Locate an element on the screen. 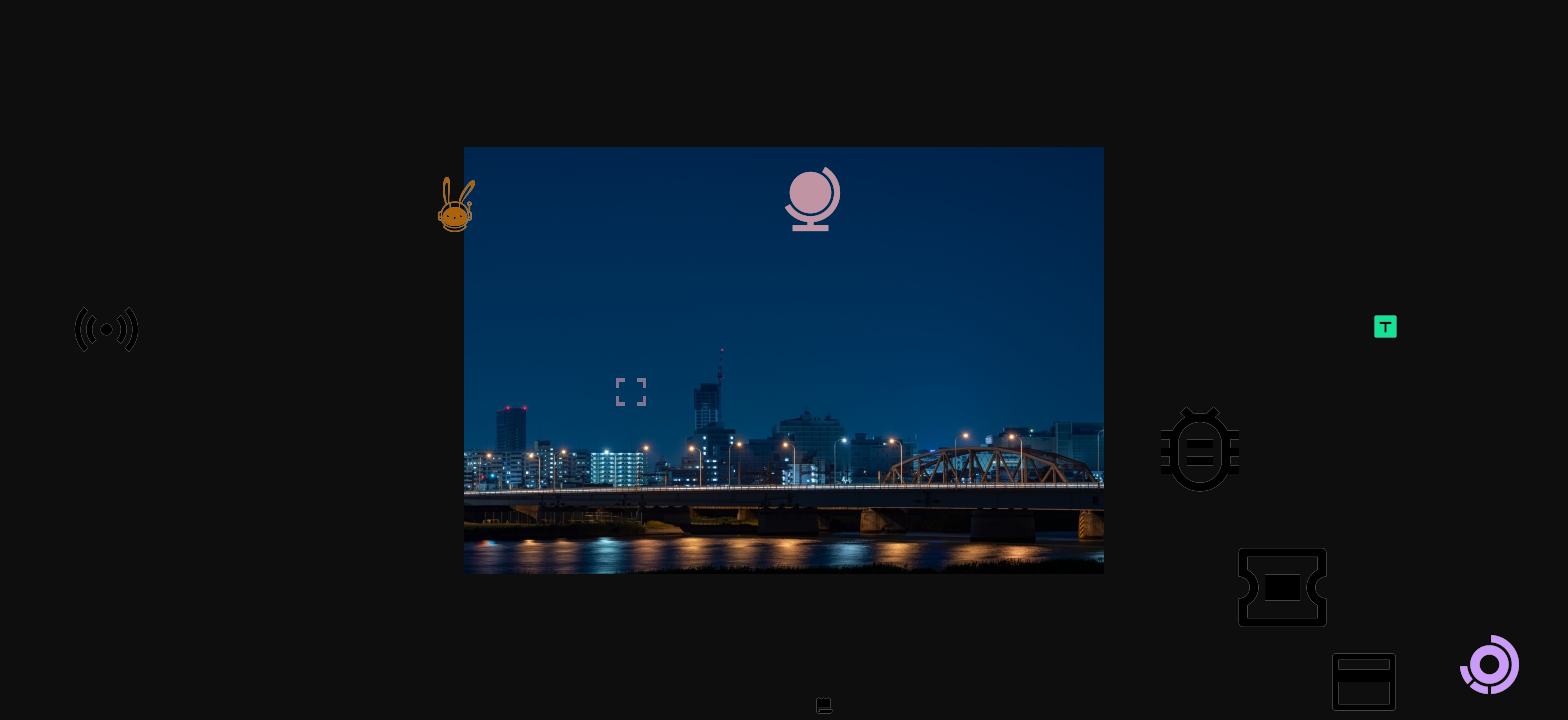 This screenshot has height=720, width=1568. view purchase receipt or transaction history is located at coordinates (823, 705).